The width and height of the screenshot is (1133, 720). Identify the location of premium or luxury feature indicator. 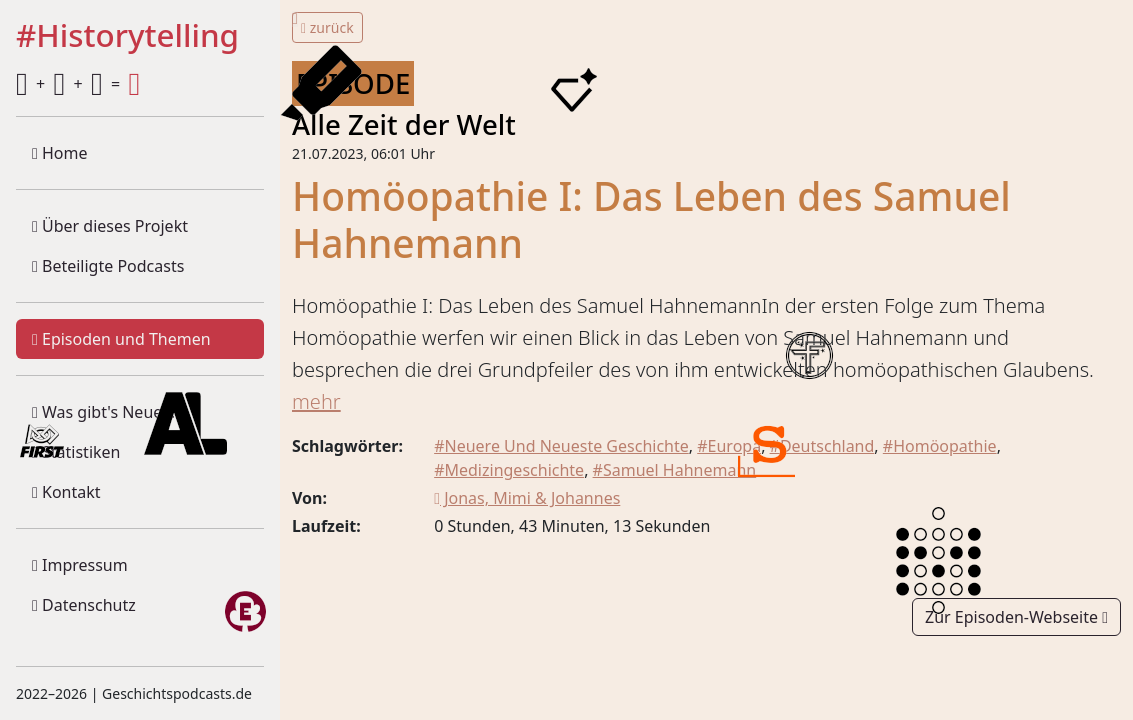
(574, 91).